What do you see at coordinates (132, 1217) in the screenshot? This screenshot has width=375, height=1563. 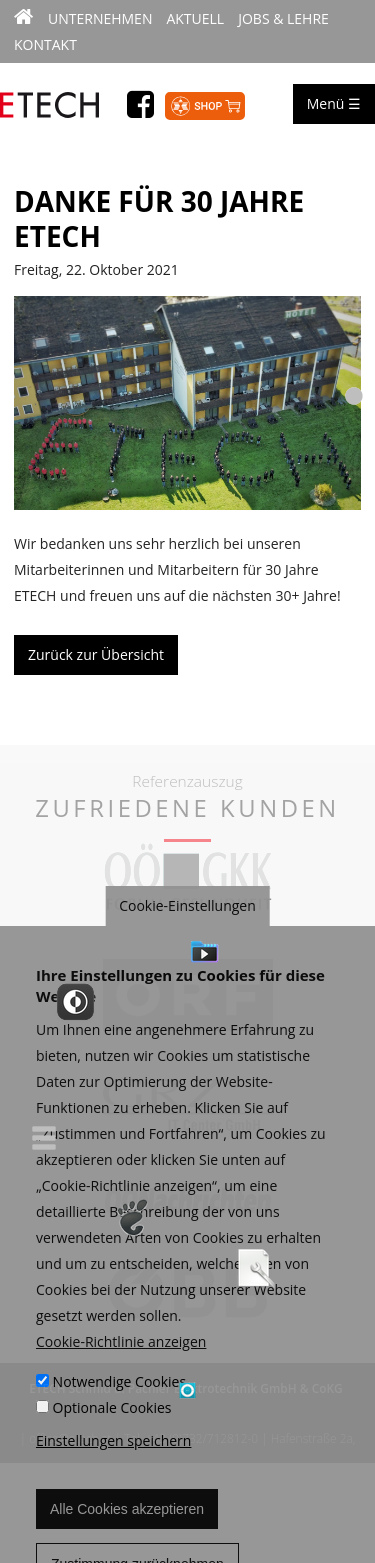 I see `access the GNOME desktop home or start menu` at bounding box center [132, 1217].